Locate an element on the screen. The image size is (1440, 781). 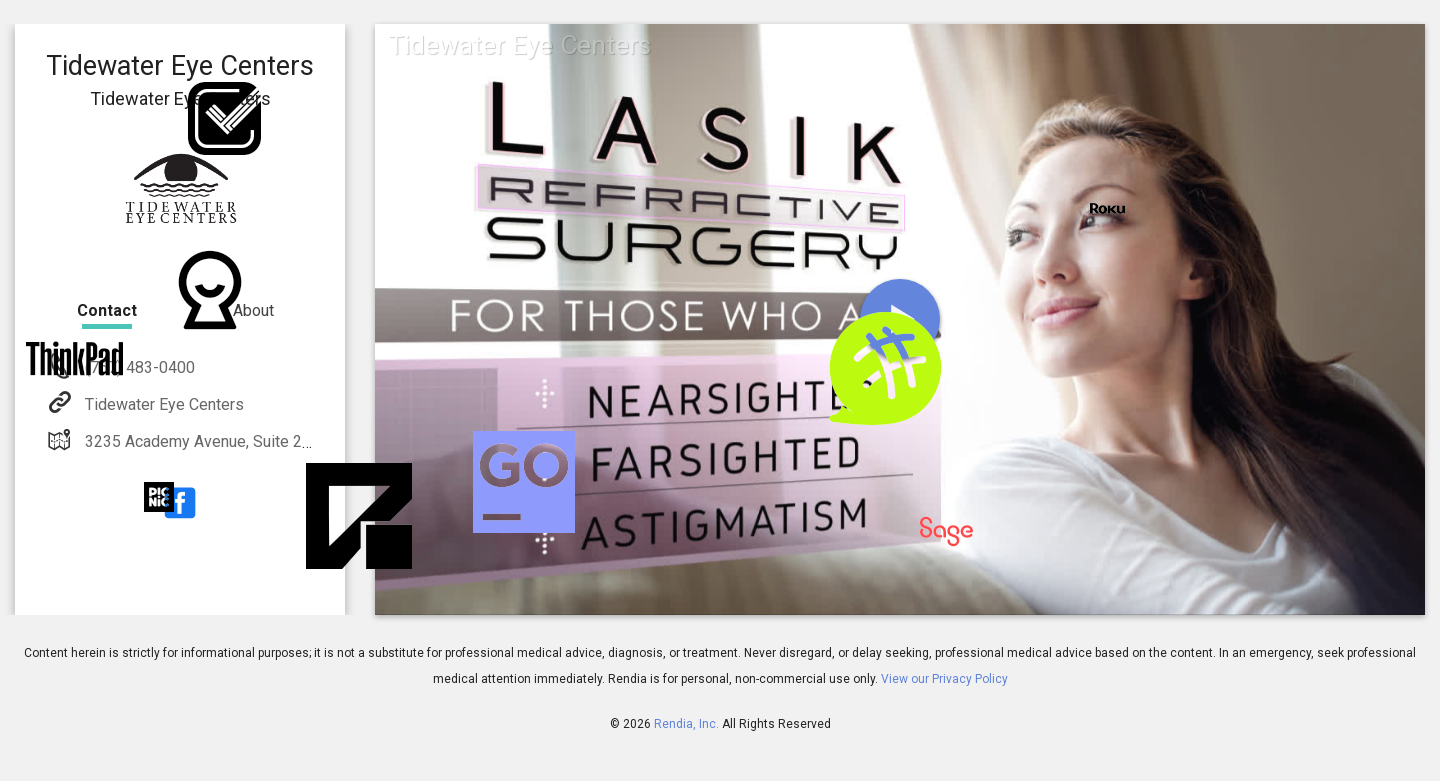
open the Picnic grocery delivery app is located at coordinates (159, 497).